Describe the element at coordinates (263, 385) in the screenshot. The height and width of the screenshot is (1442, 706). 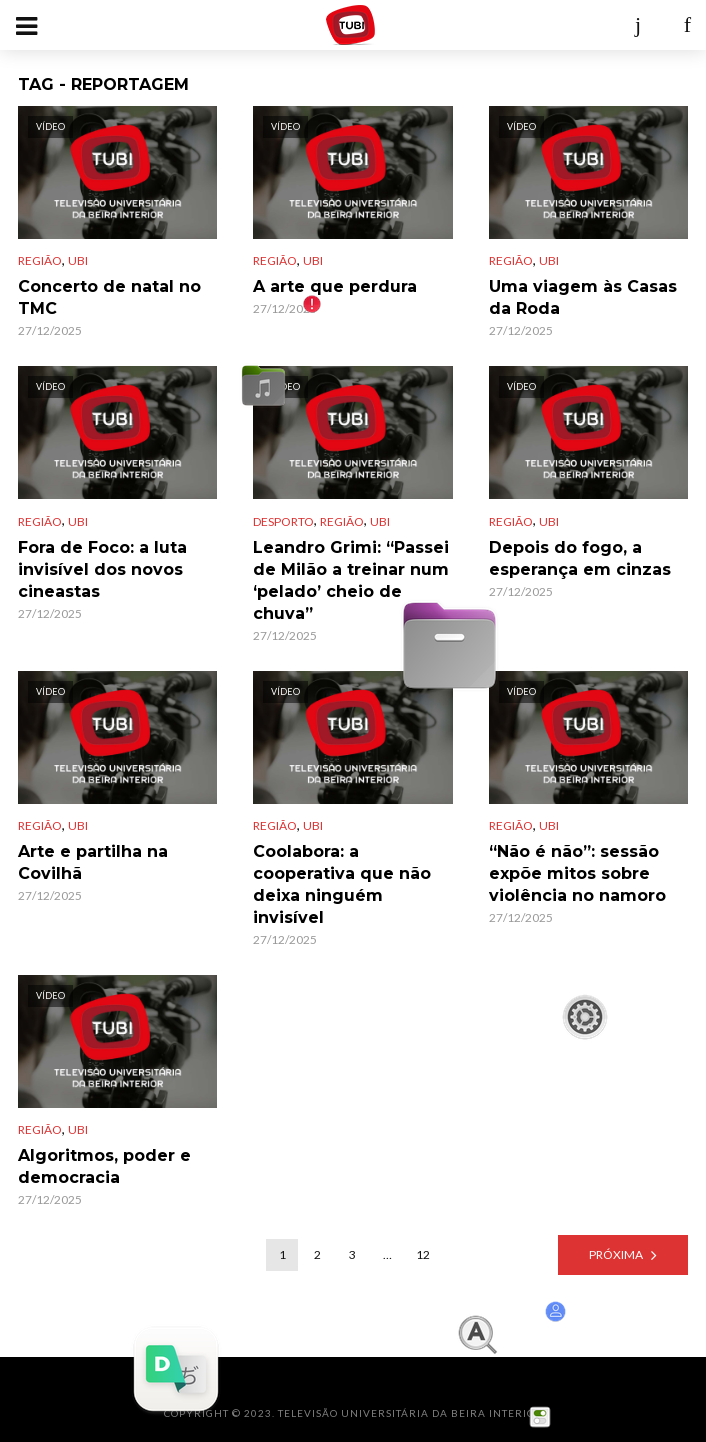
I see `open your music folder` at that location.